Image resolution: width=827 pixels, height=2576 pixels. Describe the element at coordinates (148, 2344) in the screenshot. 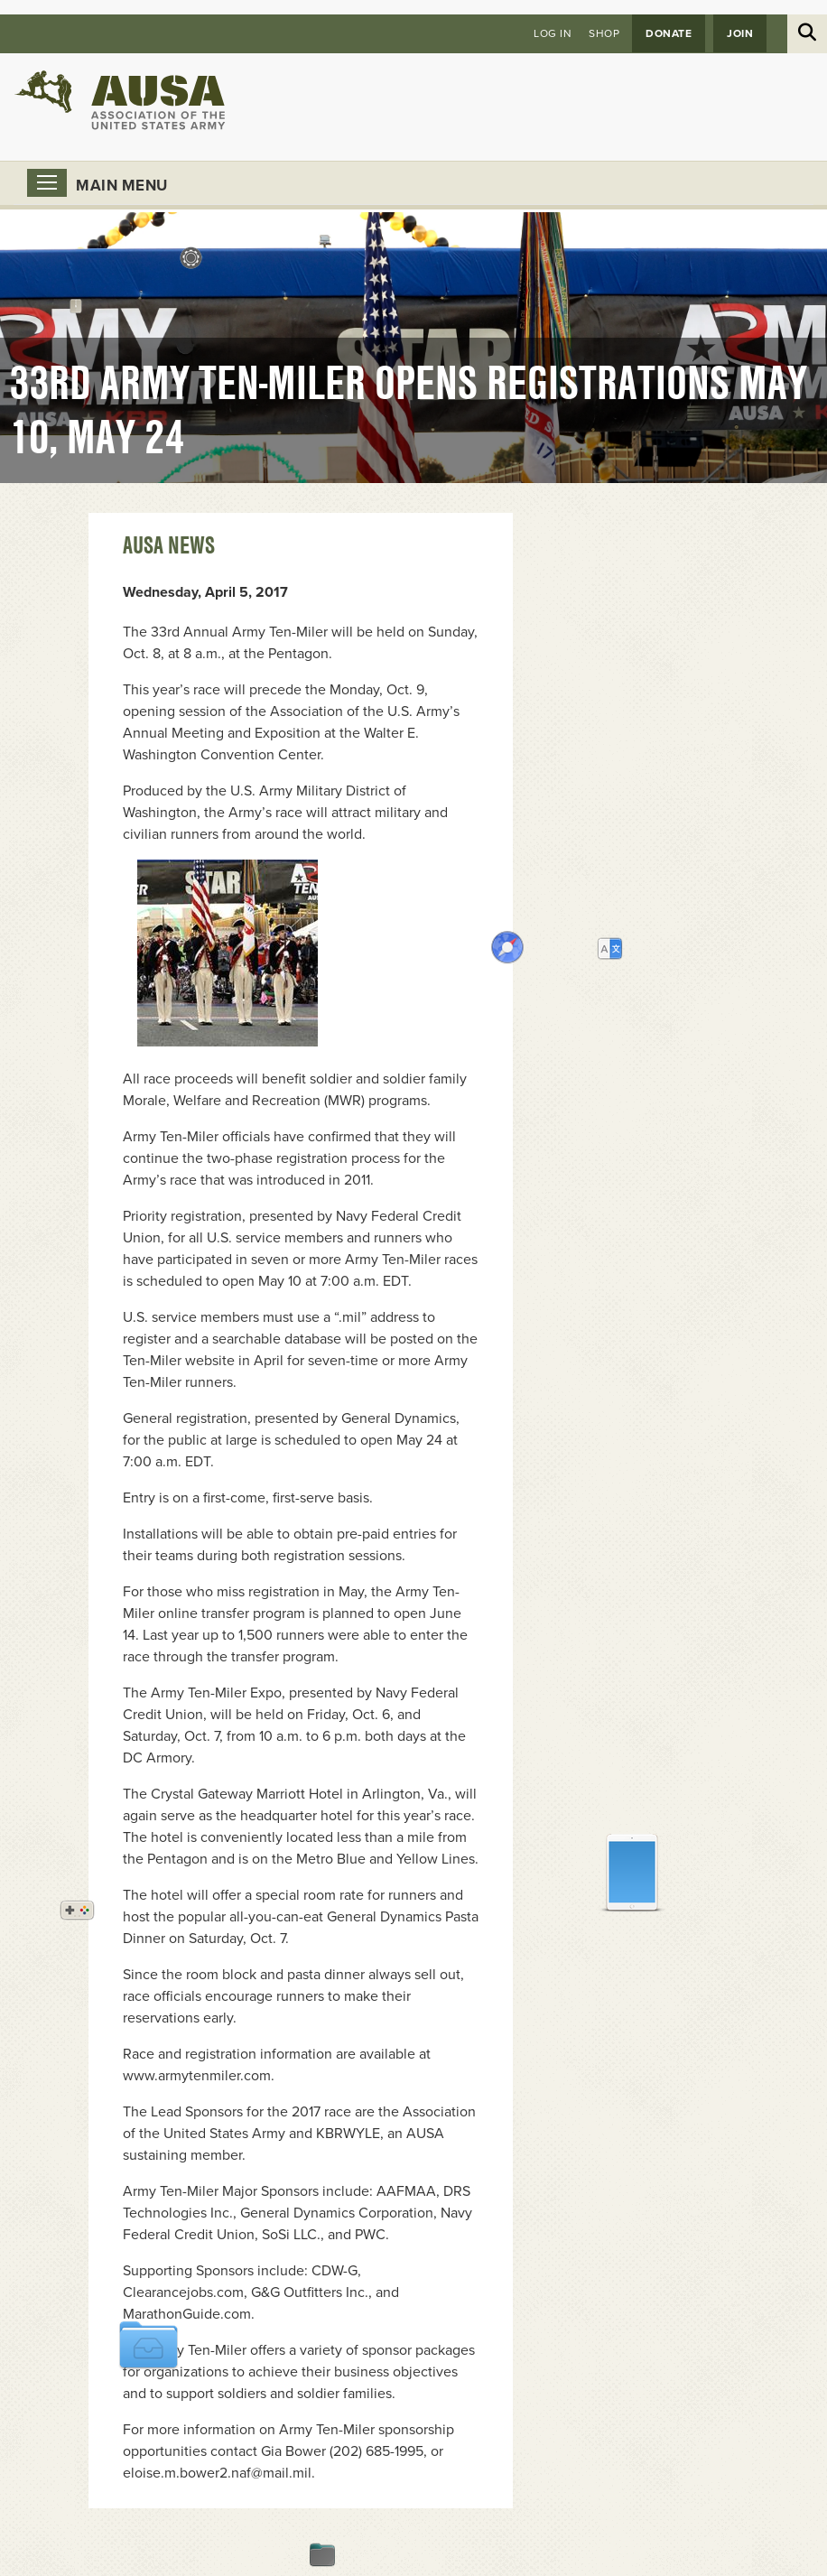

I see `open office documents folder` at that location.